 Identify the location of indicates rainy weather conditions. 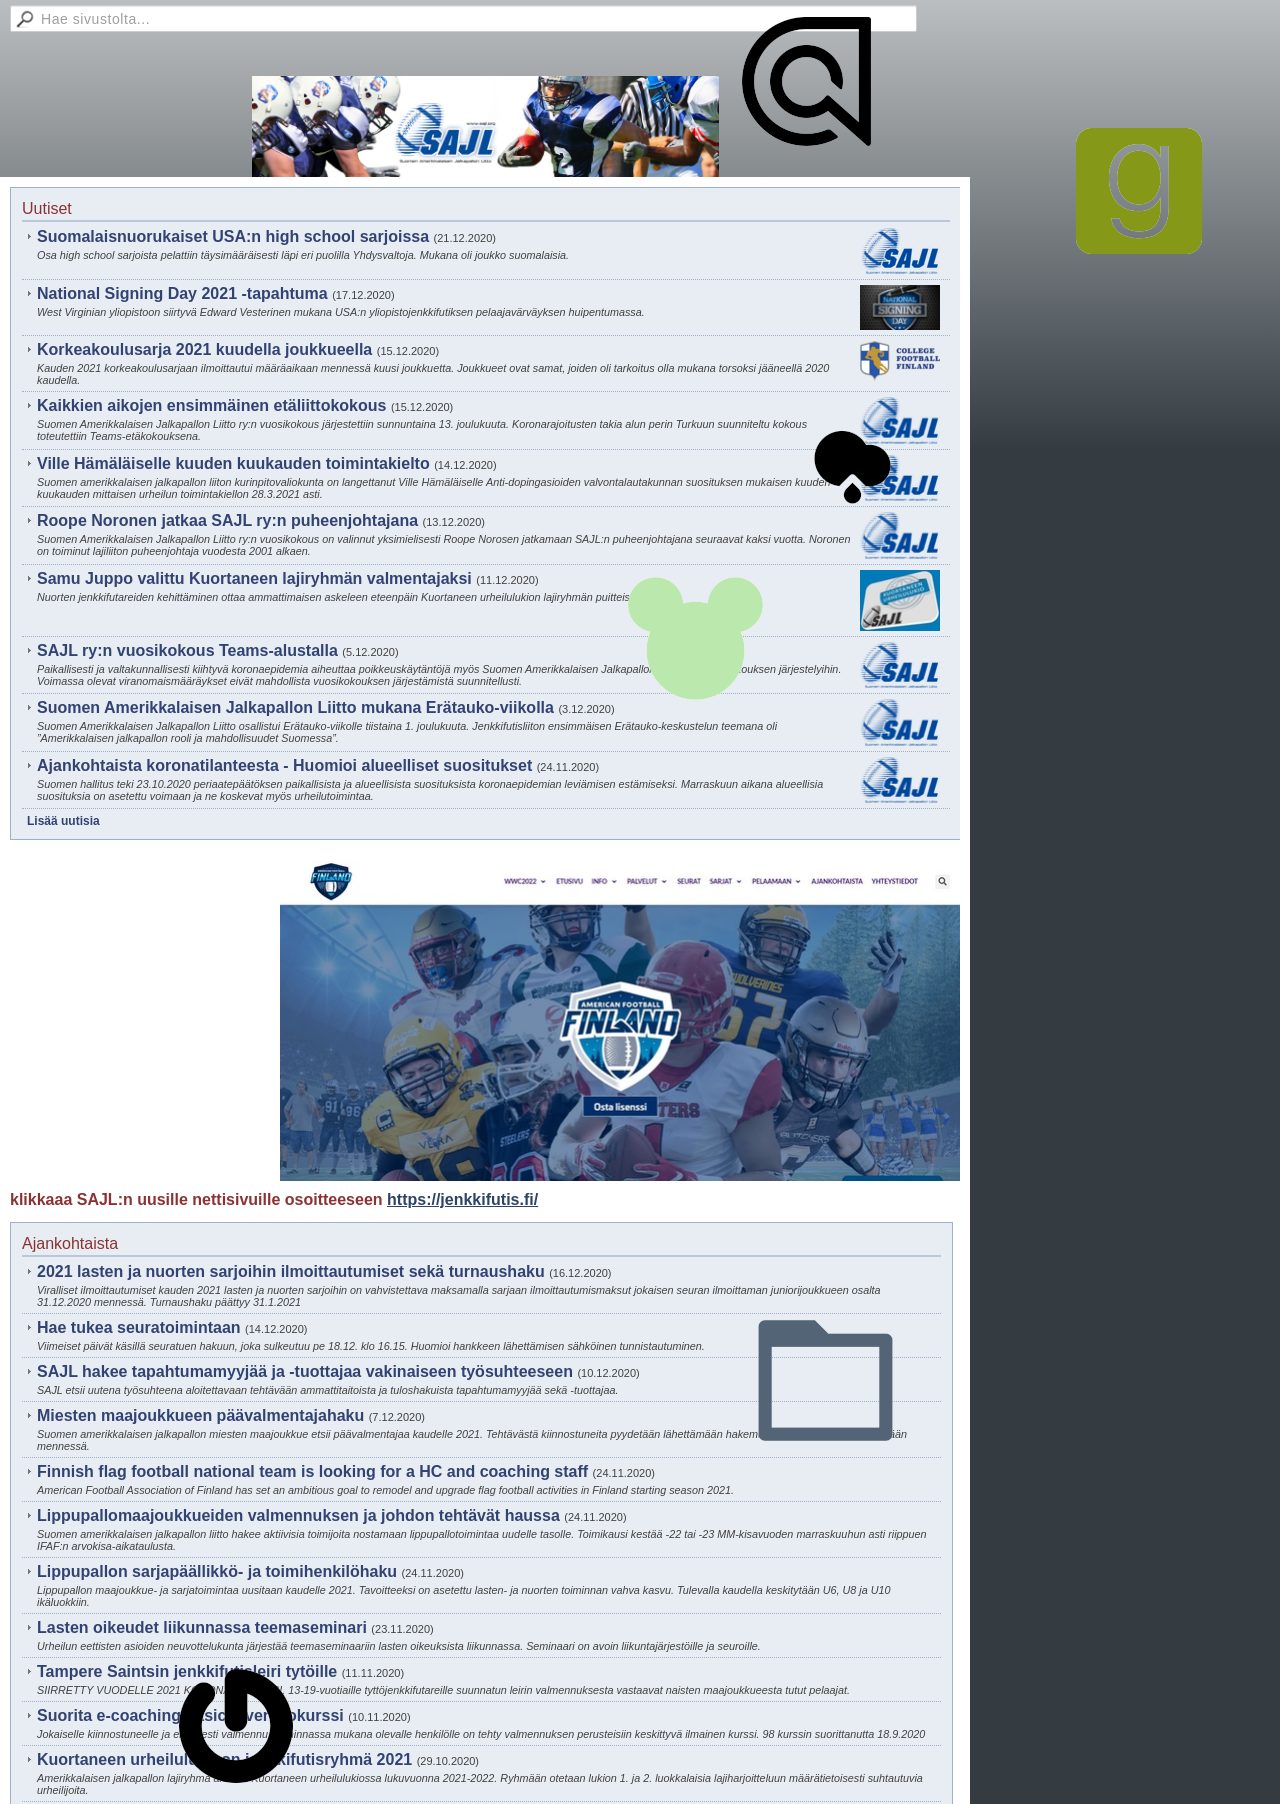
(852, 465).